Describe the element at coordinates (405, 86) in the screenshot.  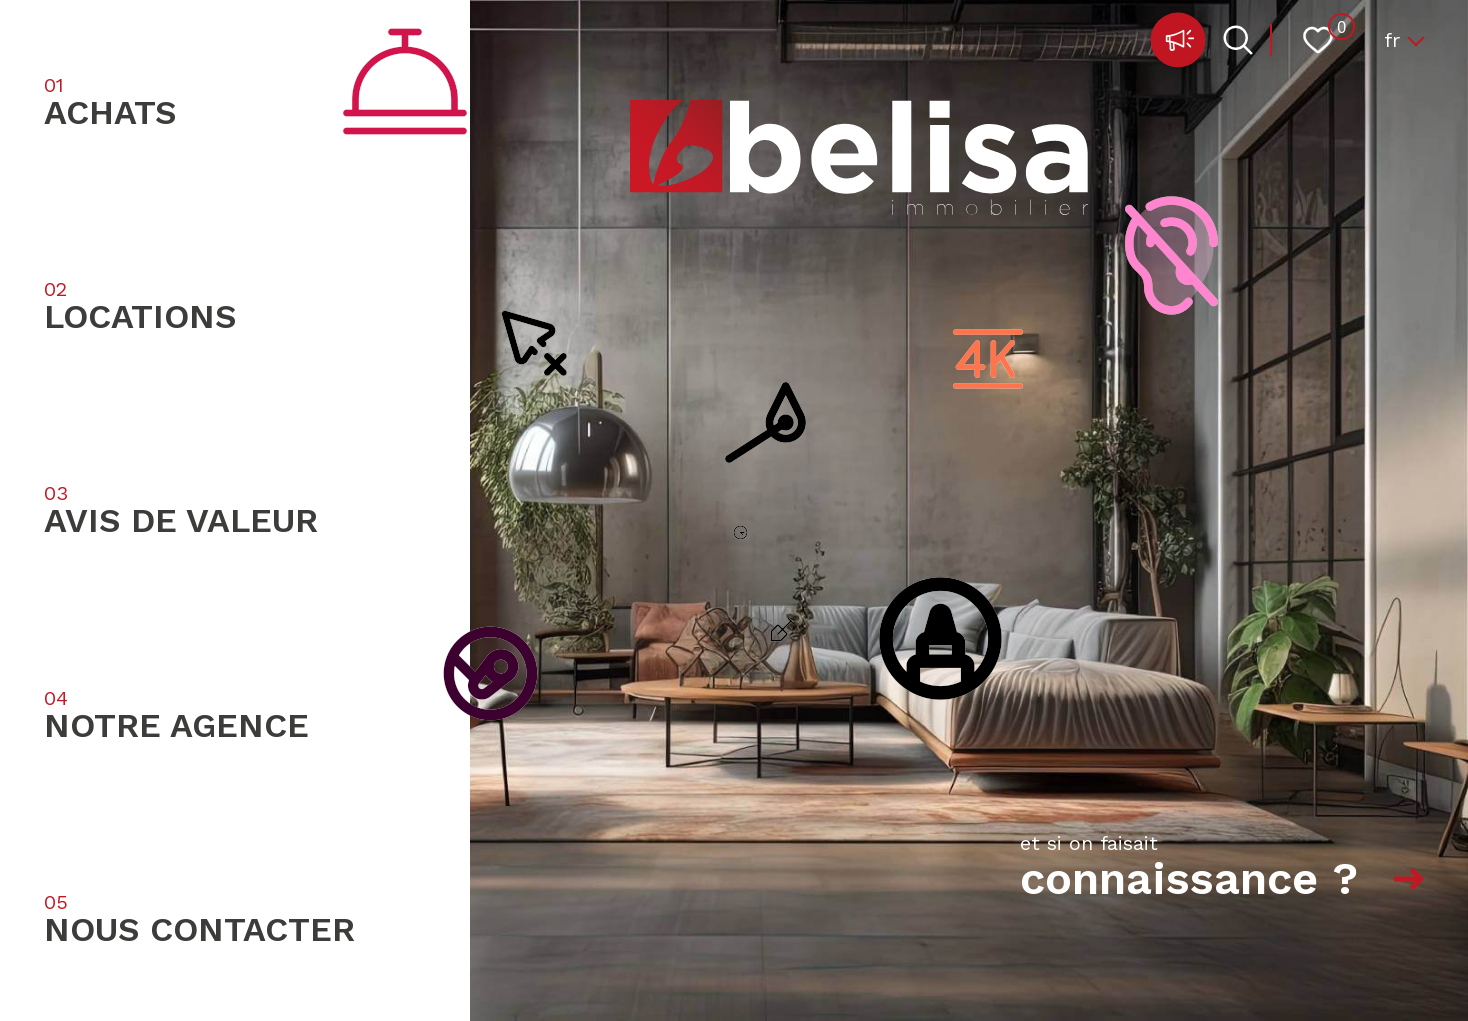
I see `request assistance or service` at that location.